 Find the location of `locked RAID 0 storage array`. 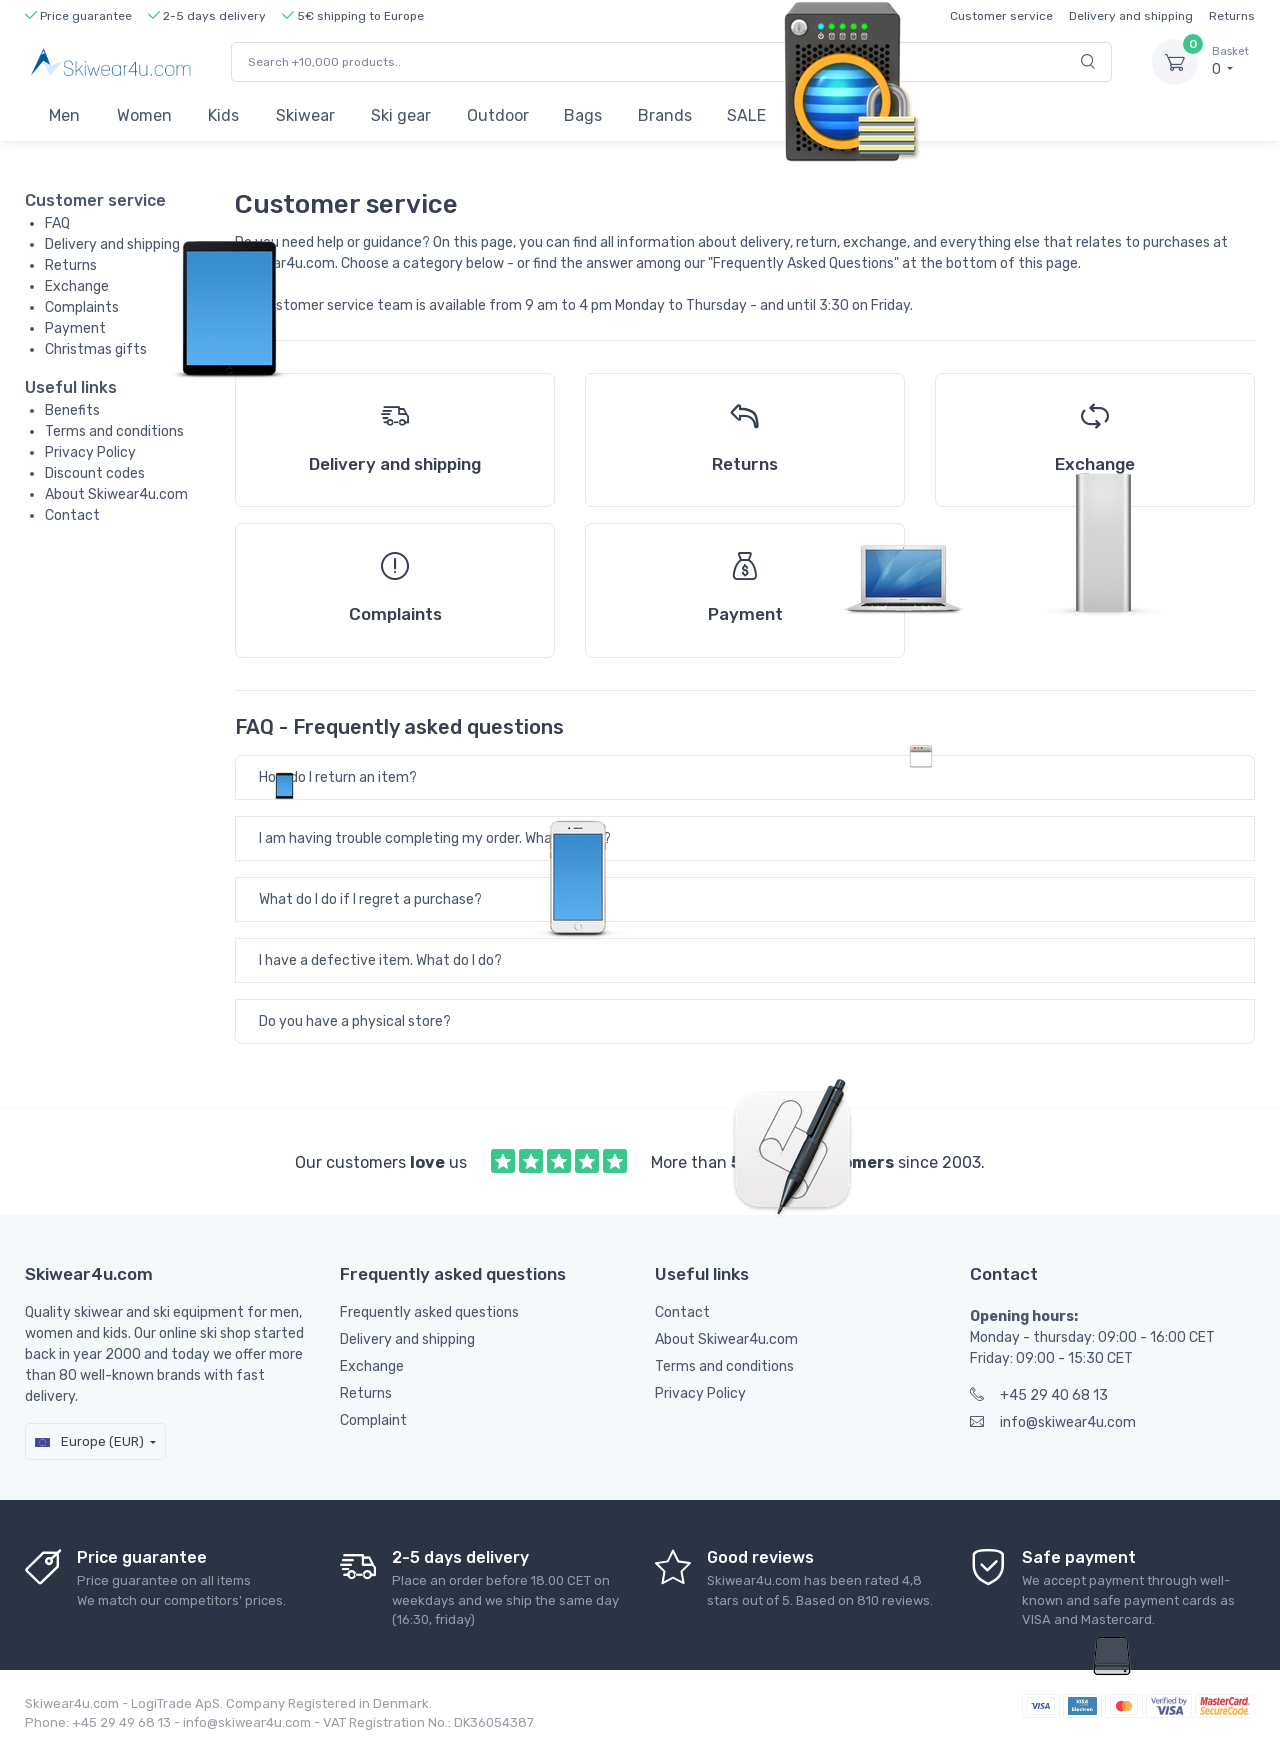

locked RAID 0 storage array is located at coordinates (842, 81).